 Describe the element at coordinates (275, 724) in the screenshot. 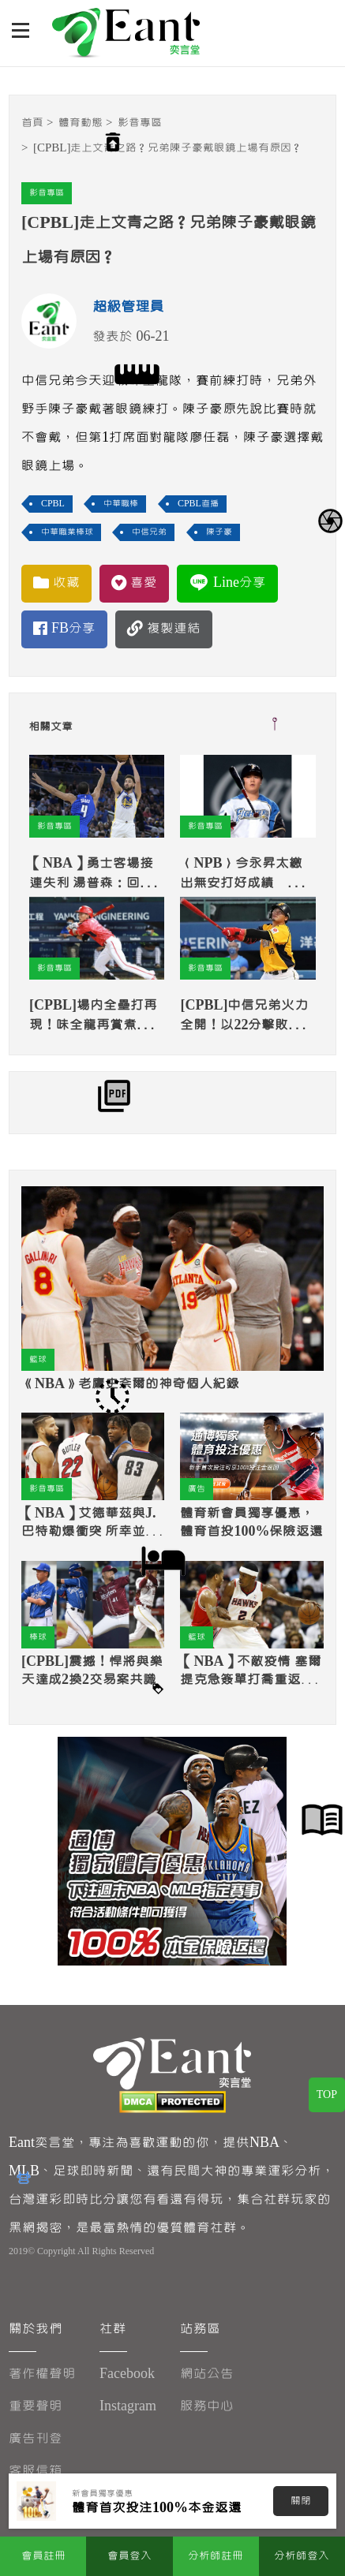

I see `pin a location on the map` at that location.